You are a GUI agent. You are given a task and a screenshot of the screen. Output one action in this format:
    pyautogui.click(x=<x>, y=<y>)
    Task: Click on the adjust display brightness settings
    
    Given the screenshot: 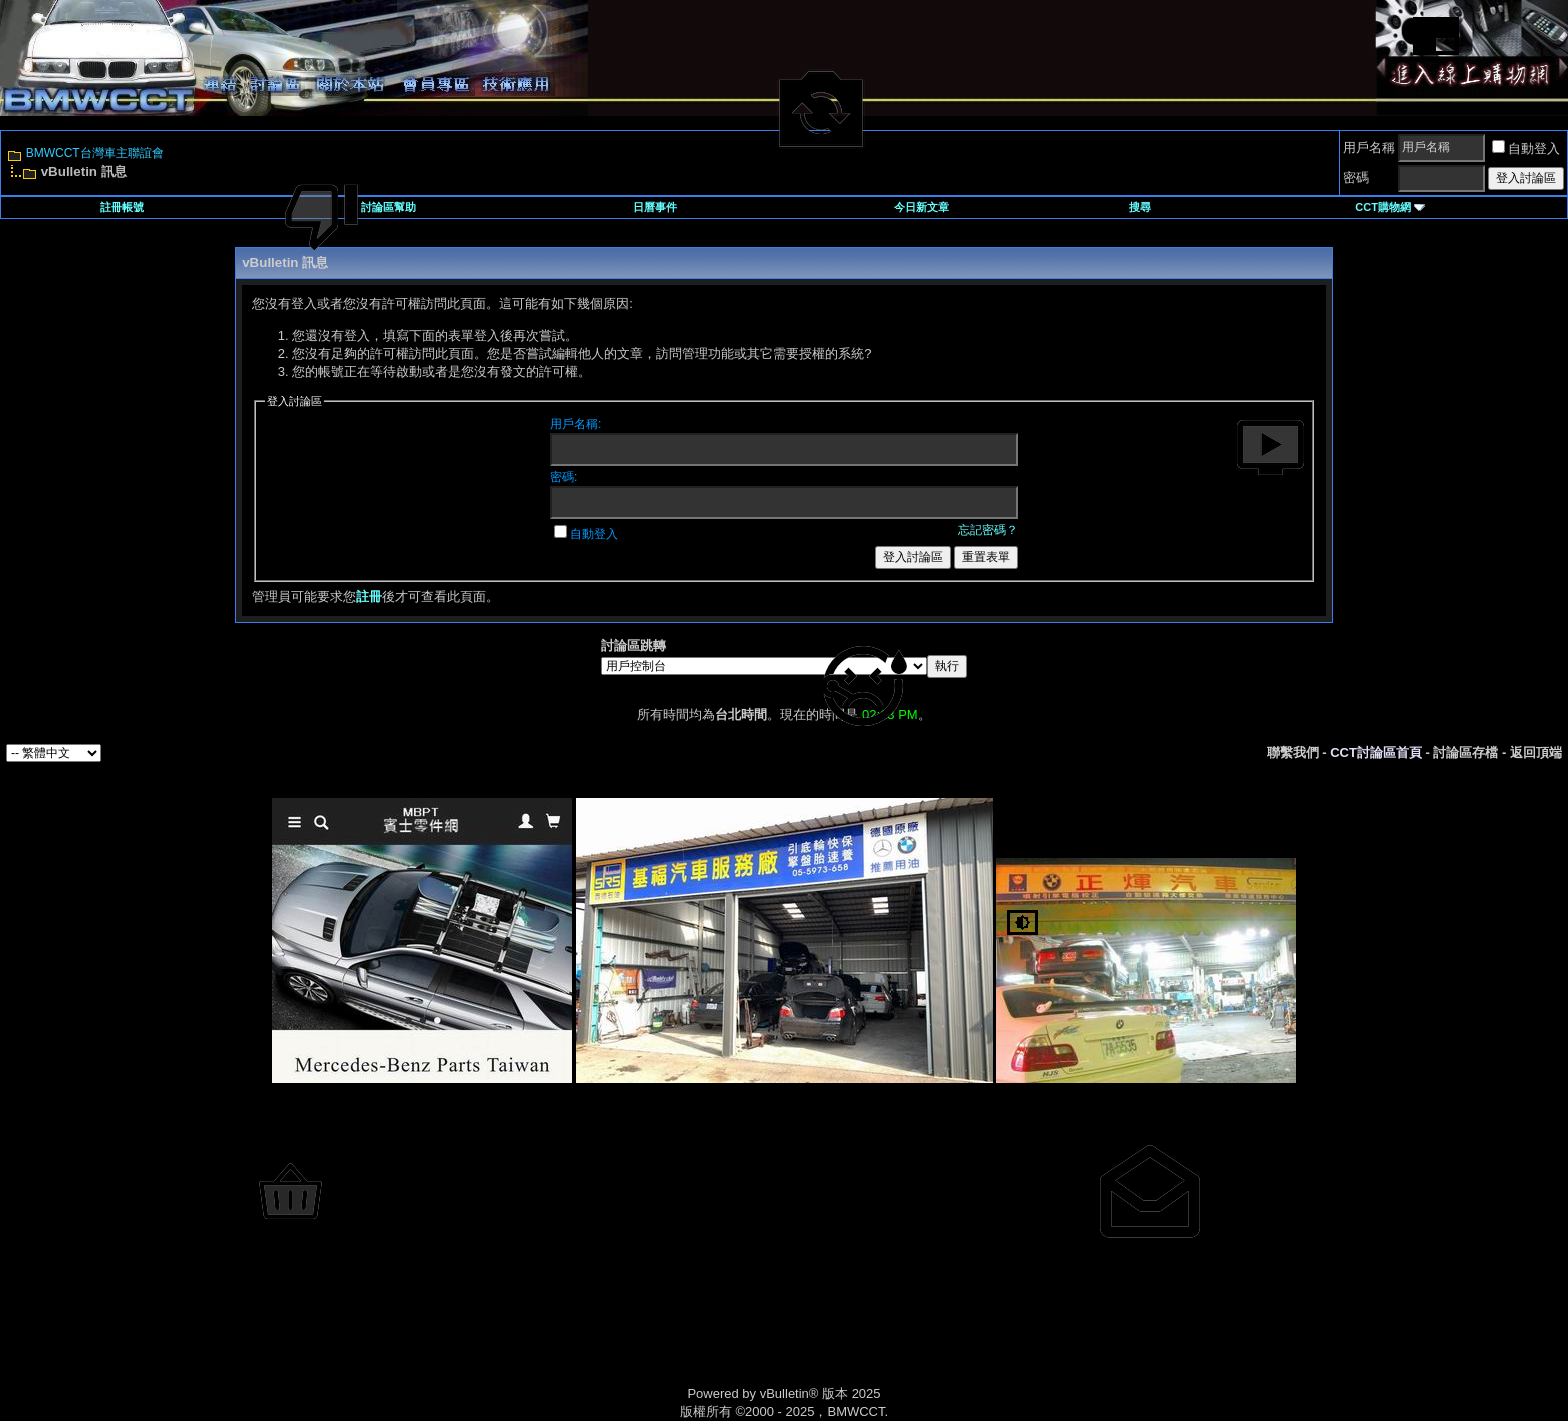 What is the action you would take?
    pyautogui.click(x=1022, y=922)
    